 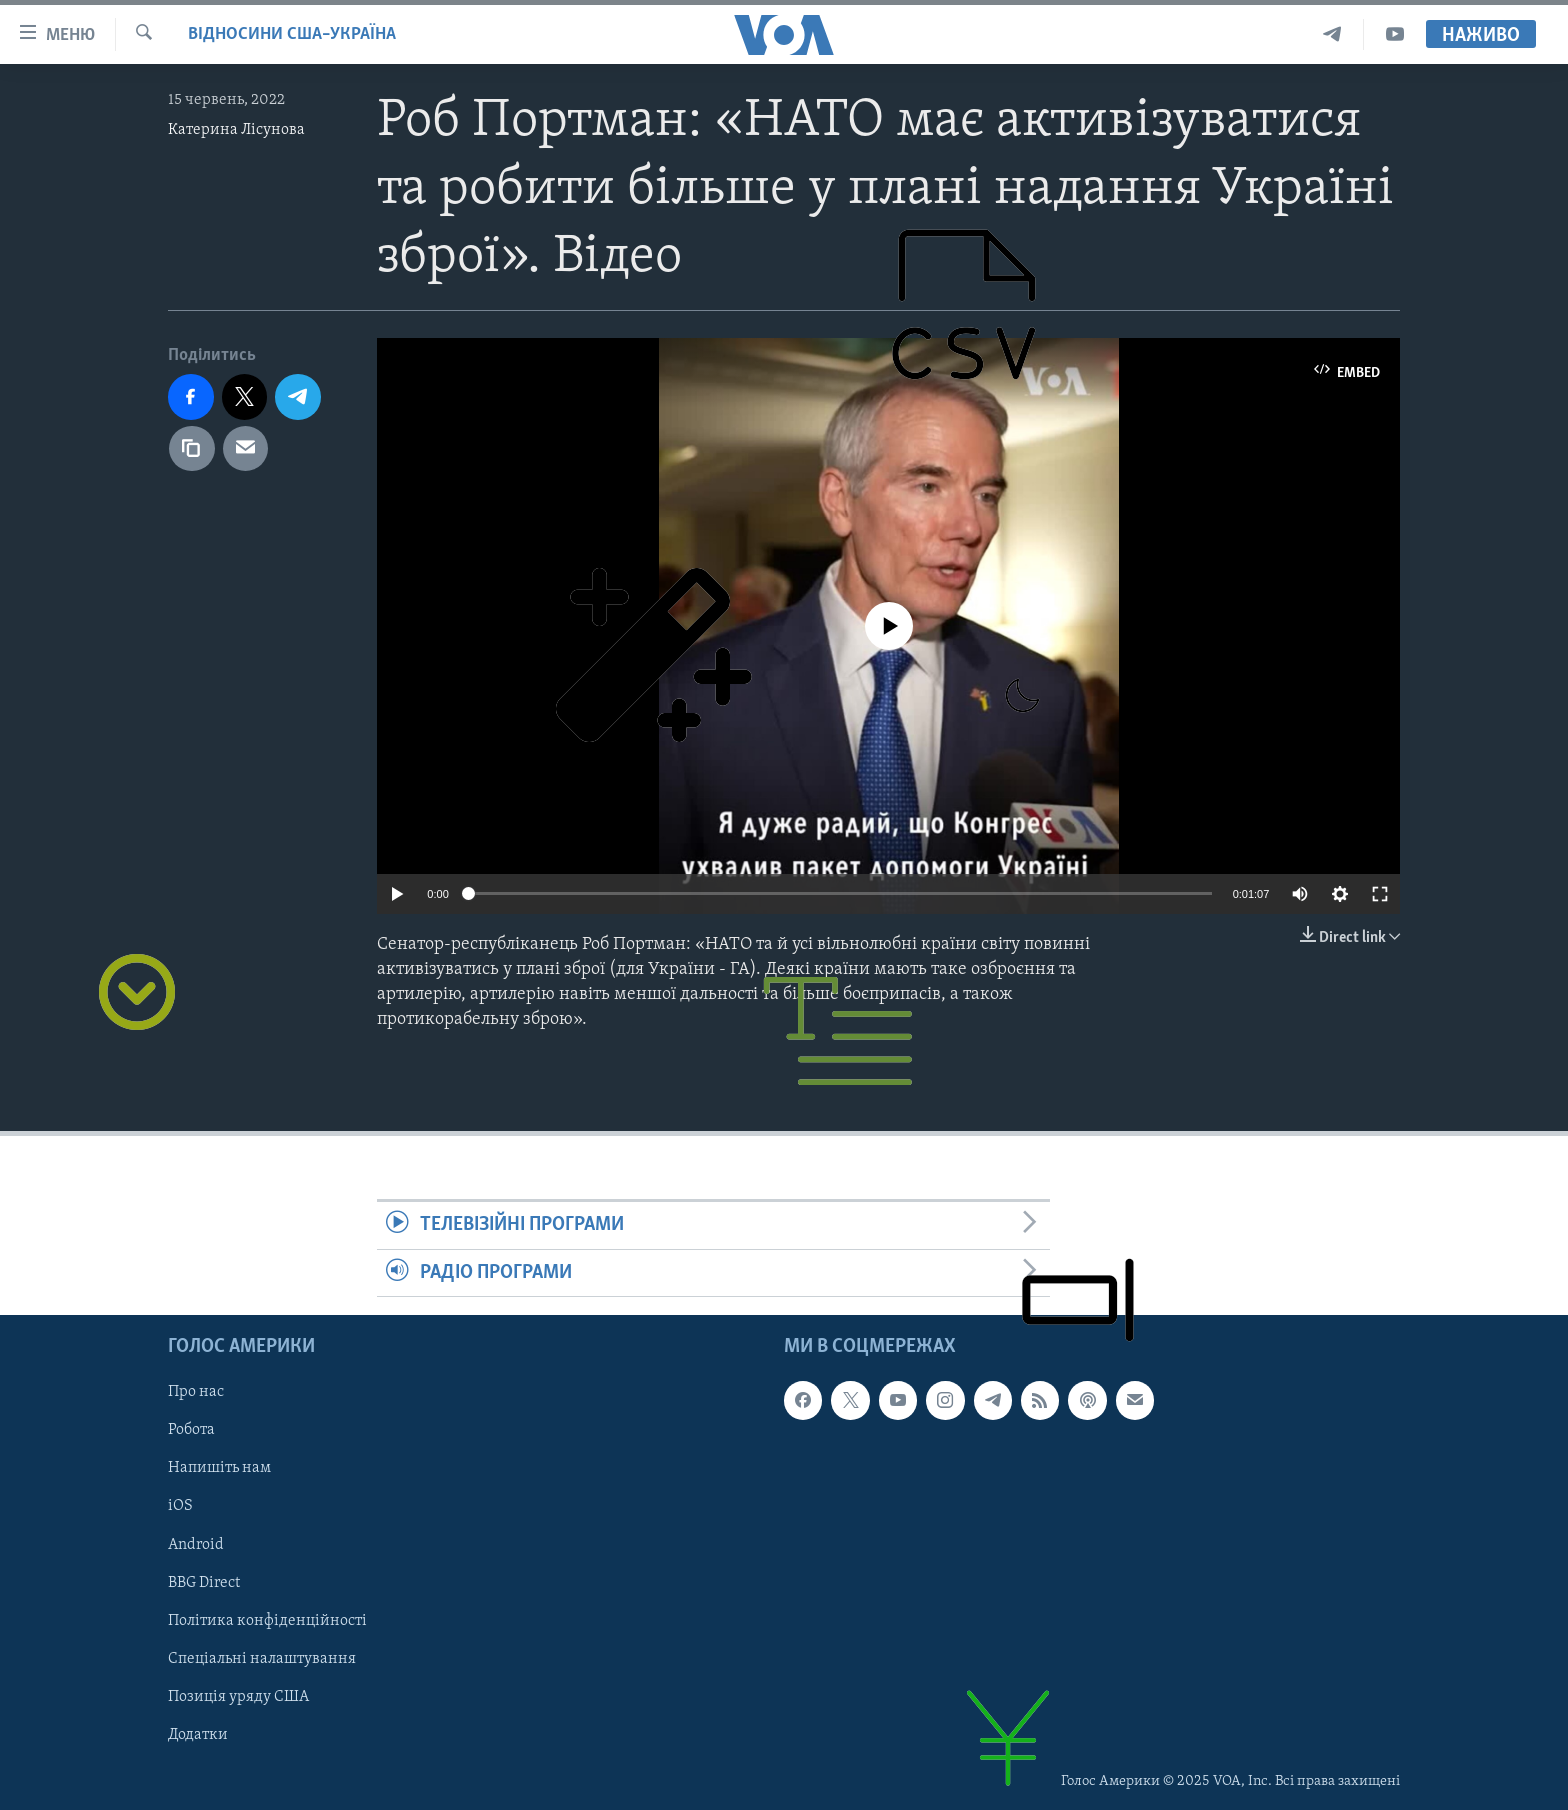 I want to click on open or view a CSV file, so click(x=967, y=311).